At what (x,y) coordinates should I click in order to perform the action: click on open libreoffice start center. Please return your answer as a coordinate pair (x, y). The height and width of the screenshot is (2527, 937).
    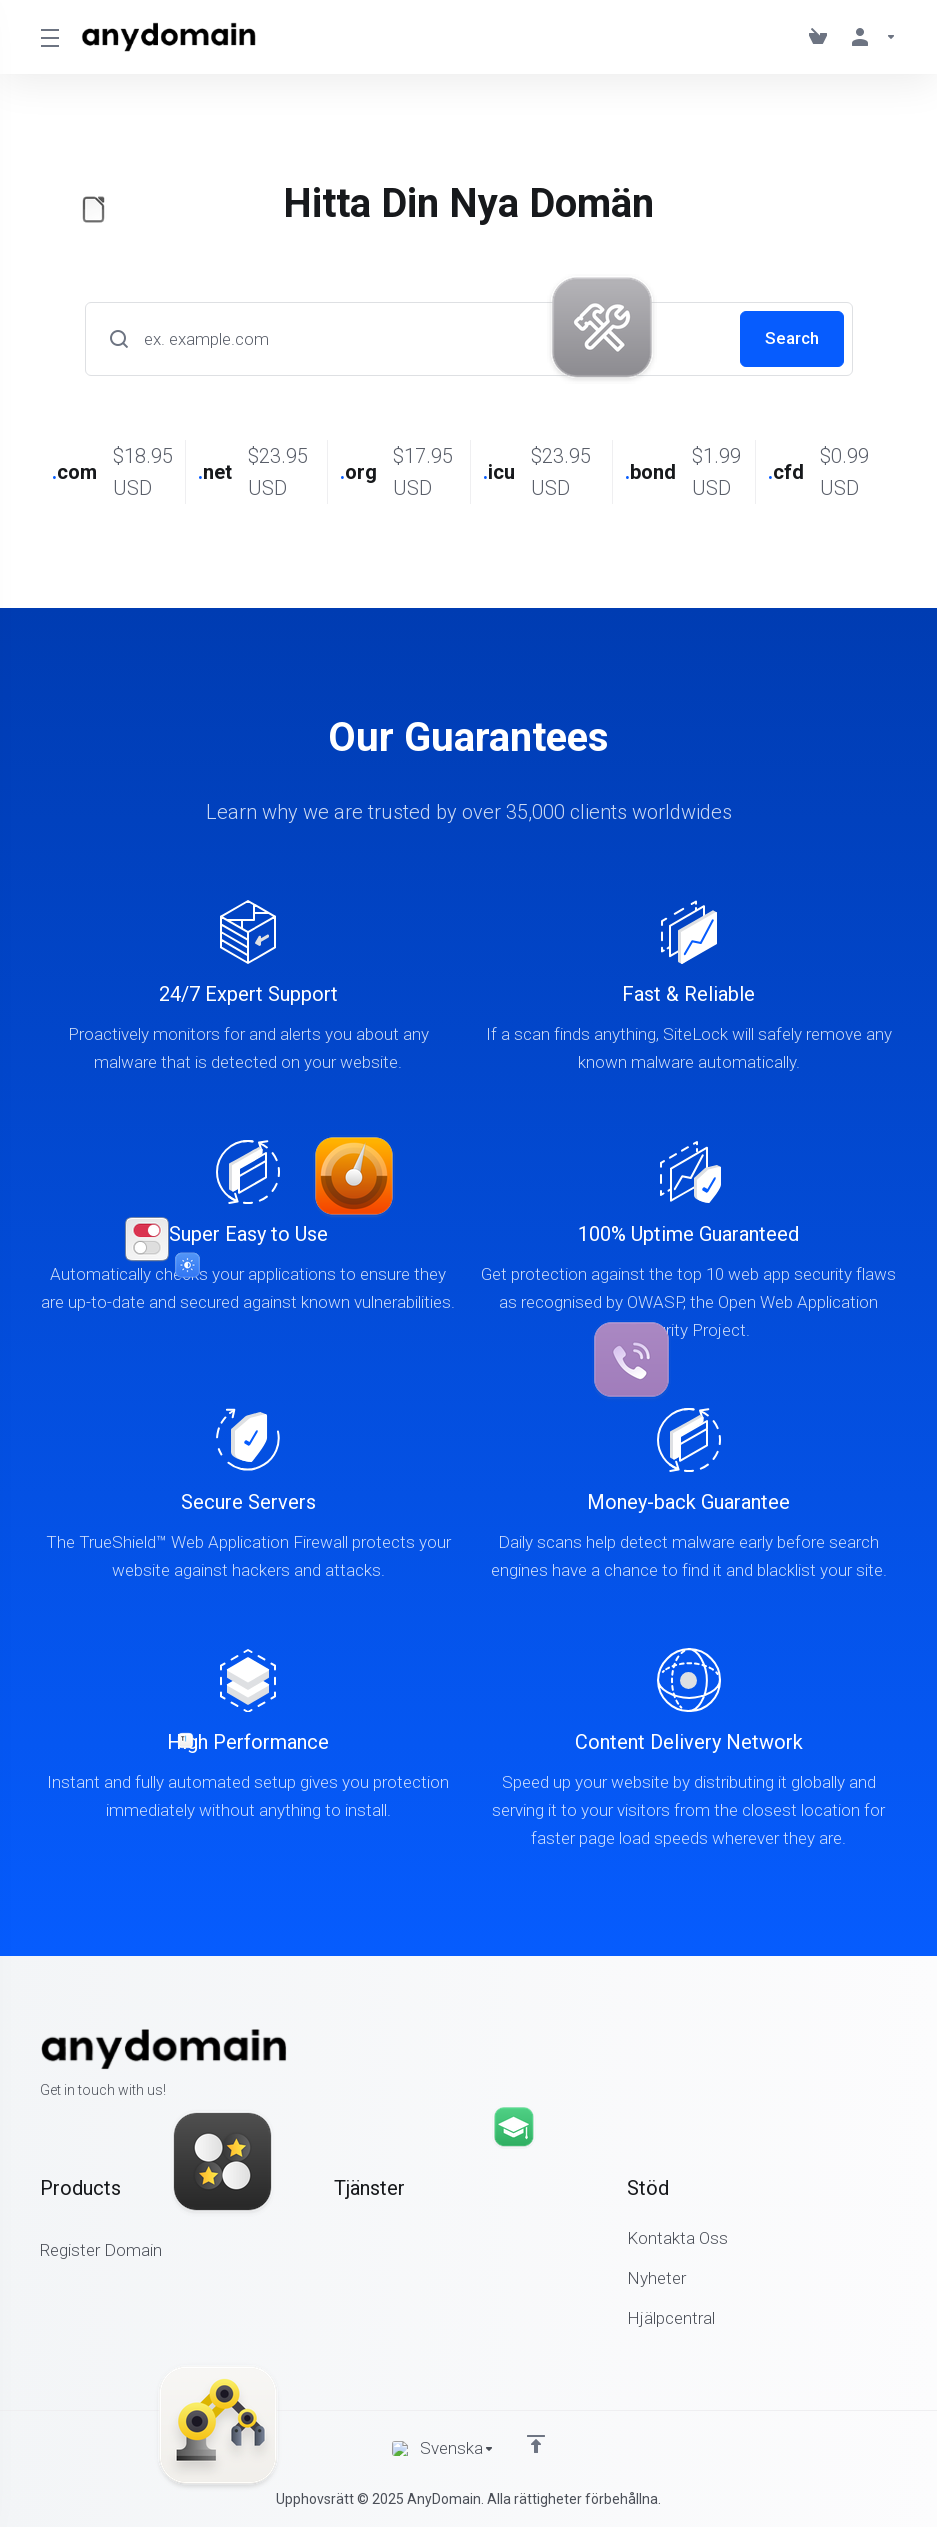
    Looking at the image, I should click on (93, 209).